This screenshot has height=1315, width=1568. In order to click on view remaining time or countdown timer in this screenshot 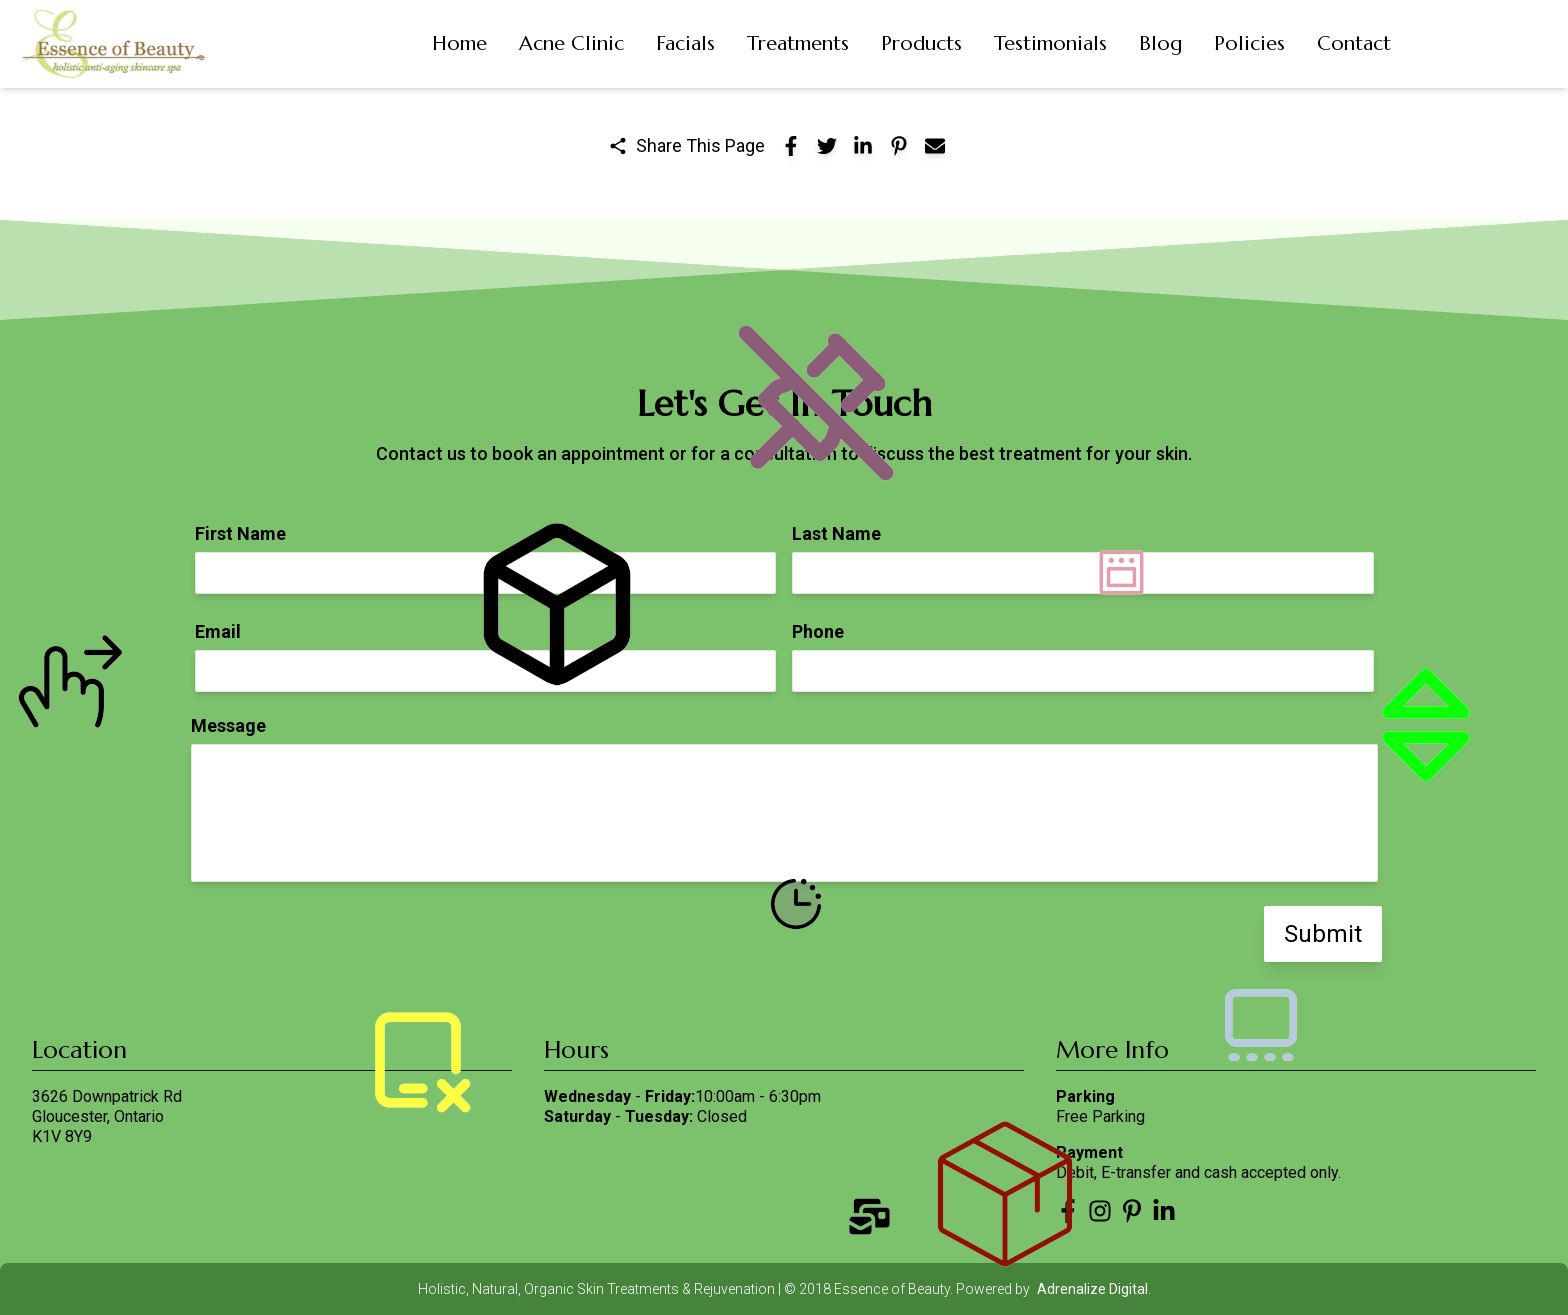, I will do `click(796, 904)`.